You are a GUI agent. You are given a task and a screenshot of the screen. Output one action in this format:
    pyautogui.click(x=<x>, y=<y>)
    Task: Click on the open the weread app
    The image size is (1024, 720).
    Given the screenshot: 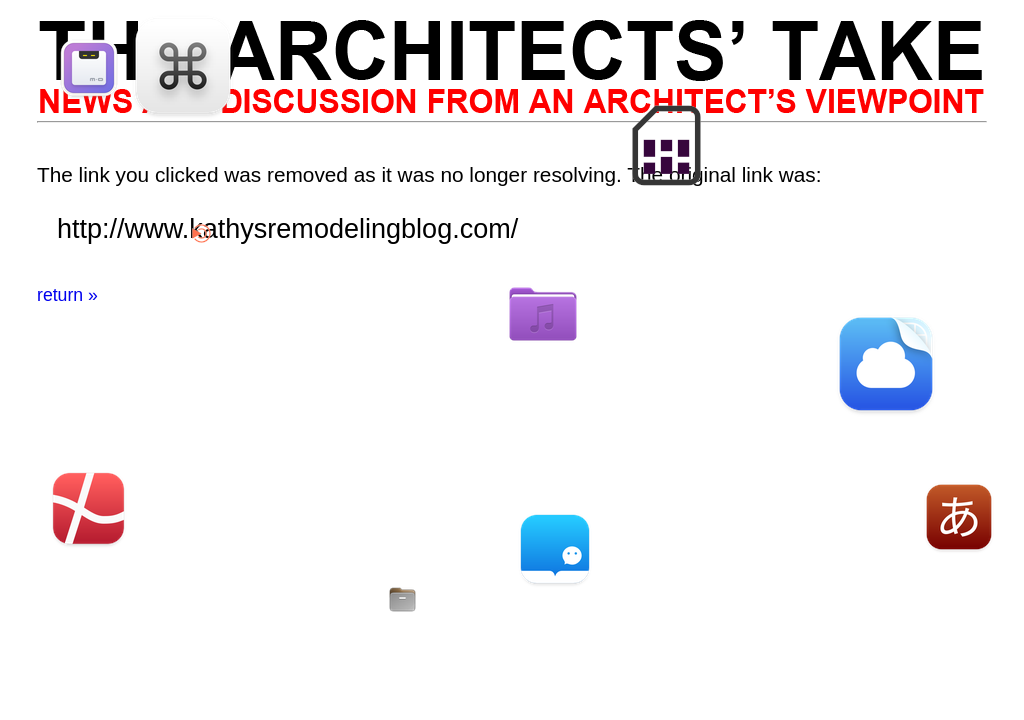 What is the action you would take?
    pyautogui.click(x=555, y=549)
    